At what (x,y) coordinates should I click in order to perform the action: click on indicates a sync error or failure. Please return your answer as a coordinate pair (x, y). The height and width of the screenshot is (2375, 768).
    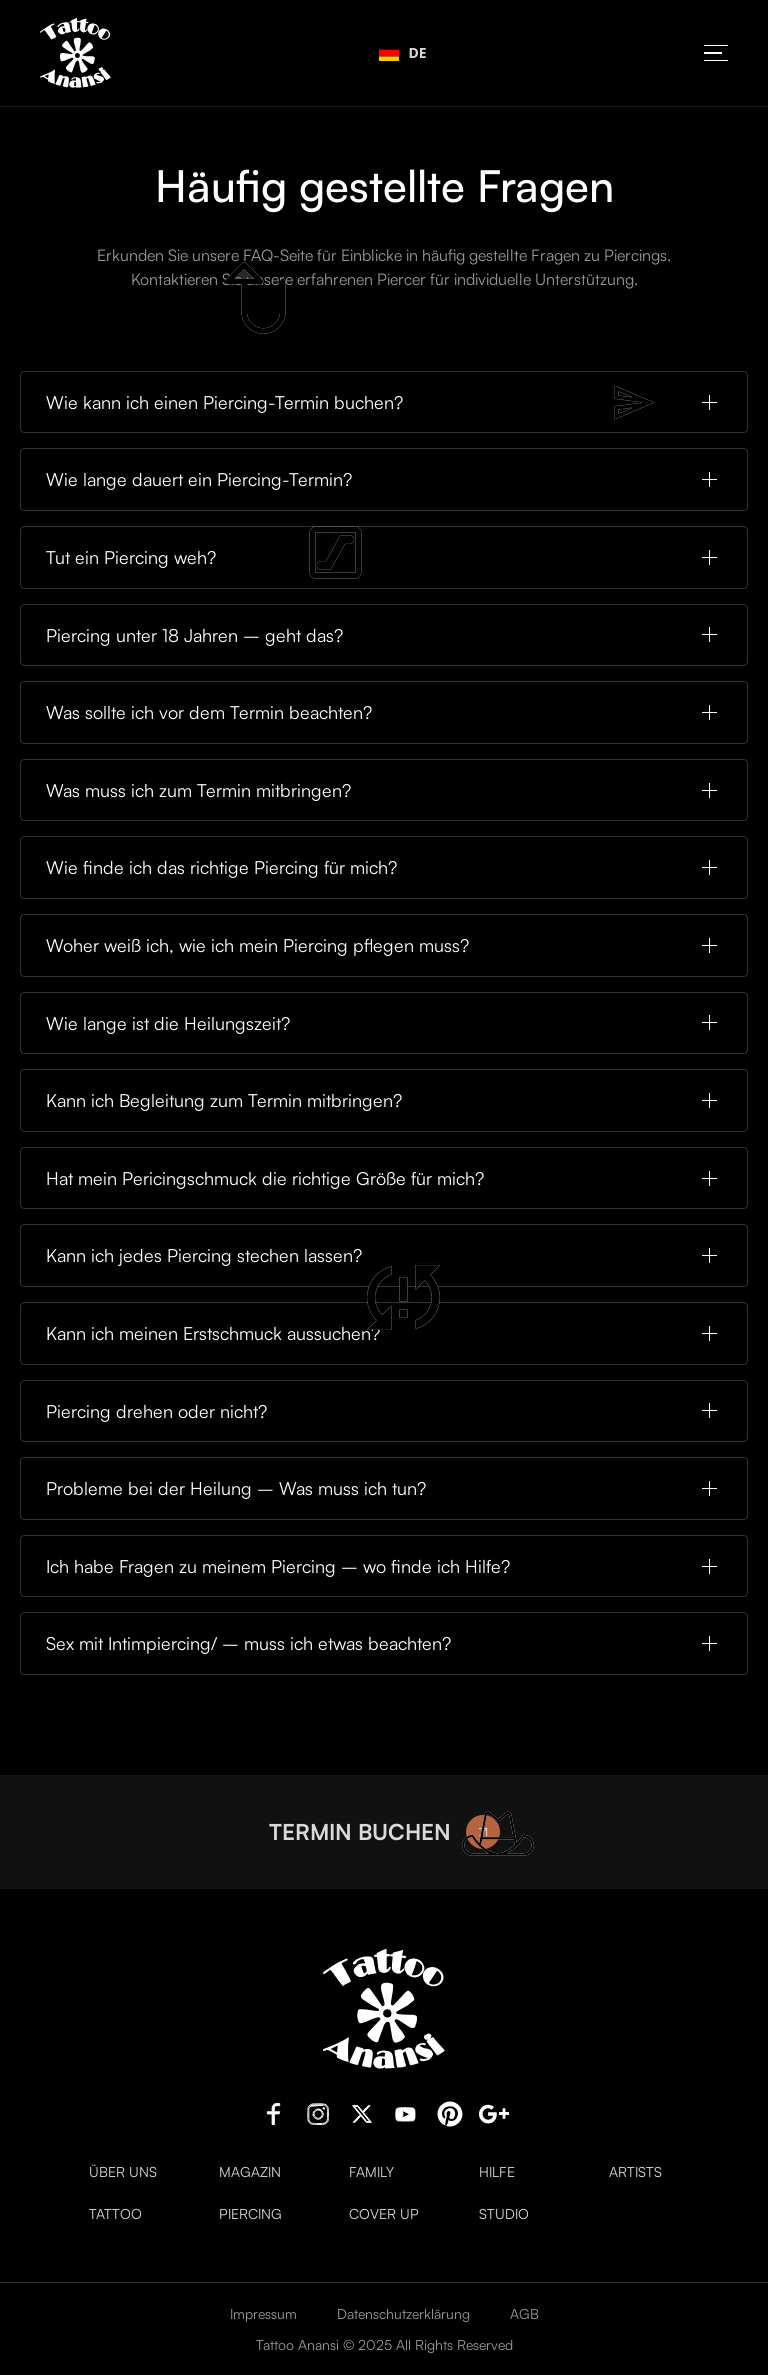
    Looking at the image, I should click on (403, 1297).